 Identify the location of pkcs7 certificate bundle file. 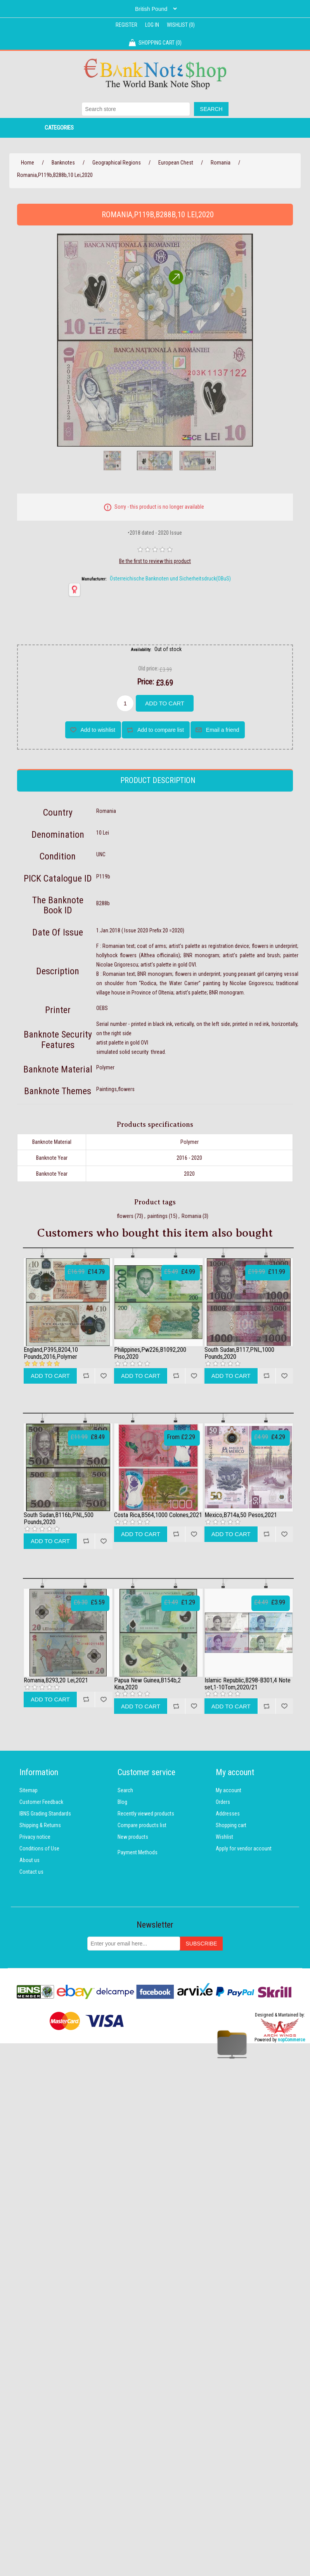
(74, 590).